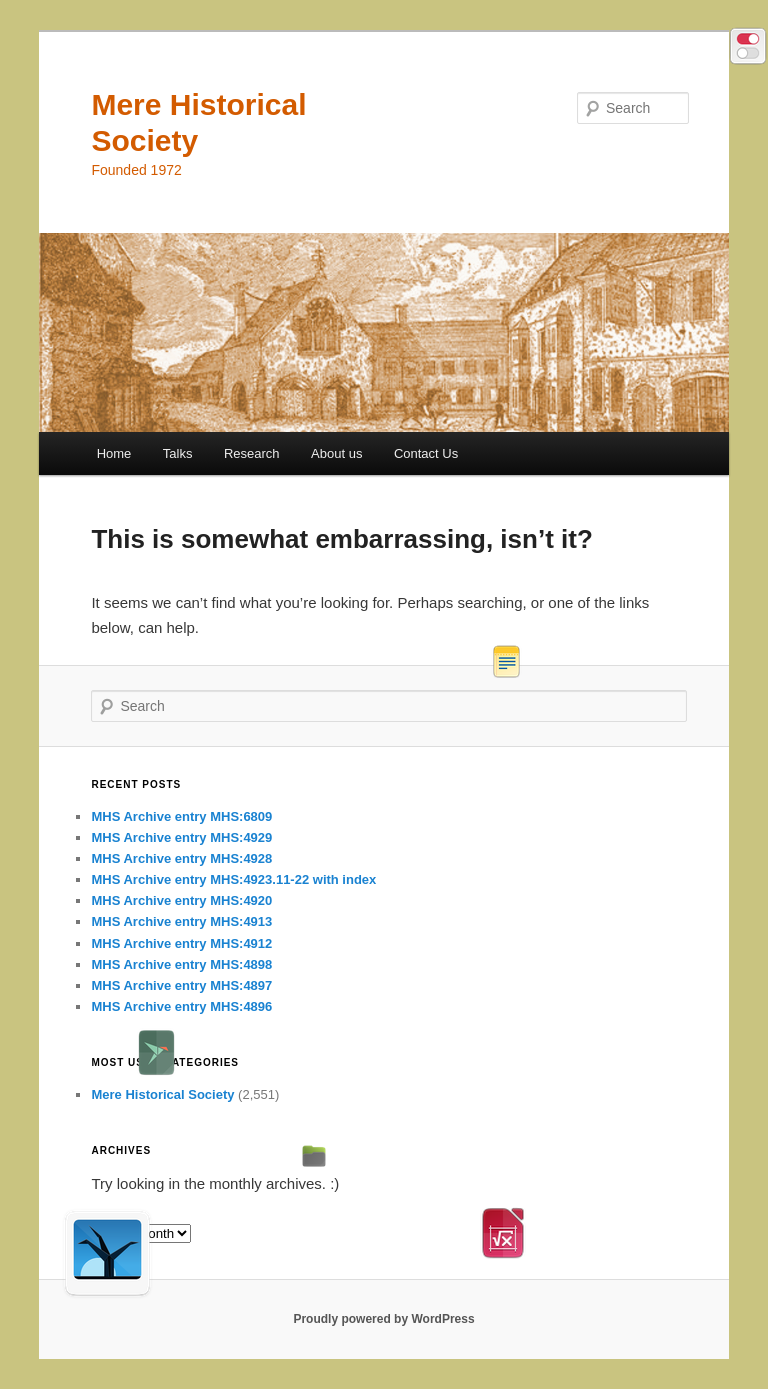 The width and height of the screenshot is (768, 1389). Describe the element at coordinates (314, 1156) in the screenshot. I see `an open folder displaying its contents` at that location.